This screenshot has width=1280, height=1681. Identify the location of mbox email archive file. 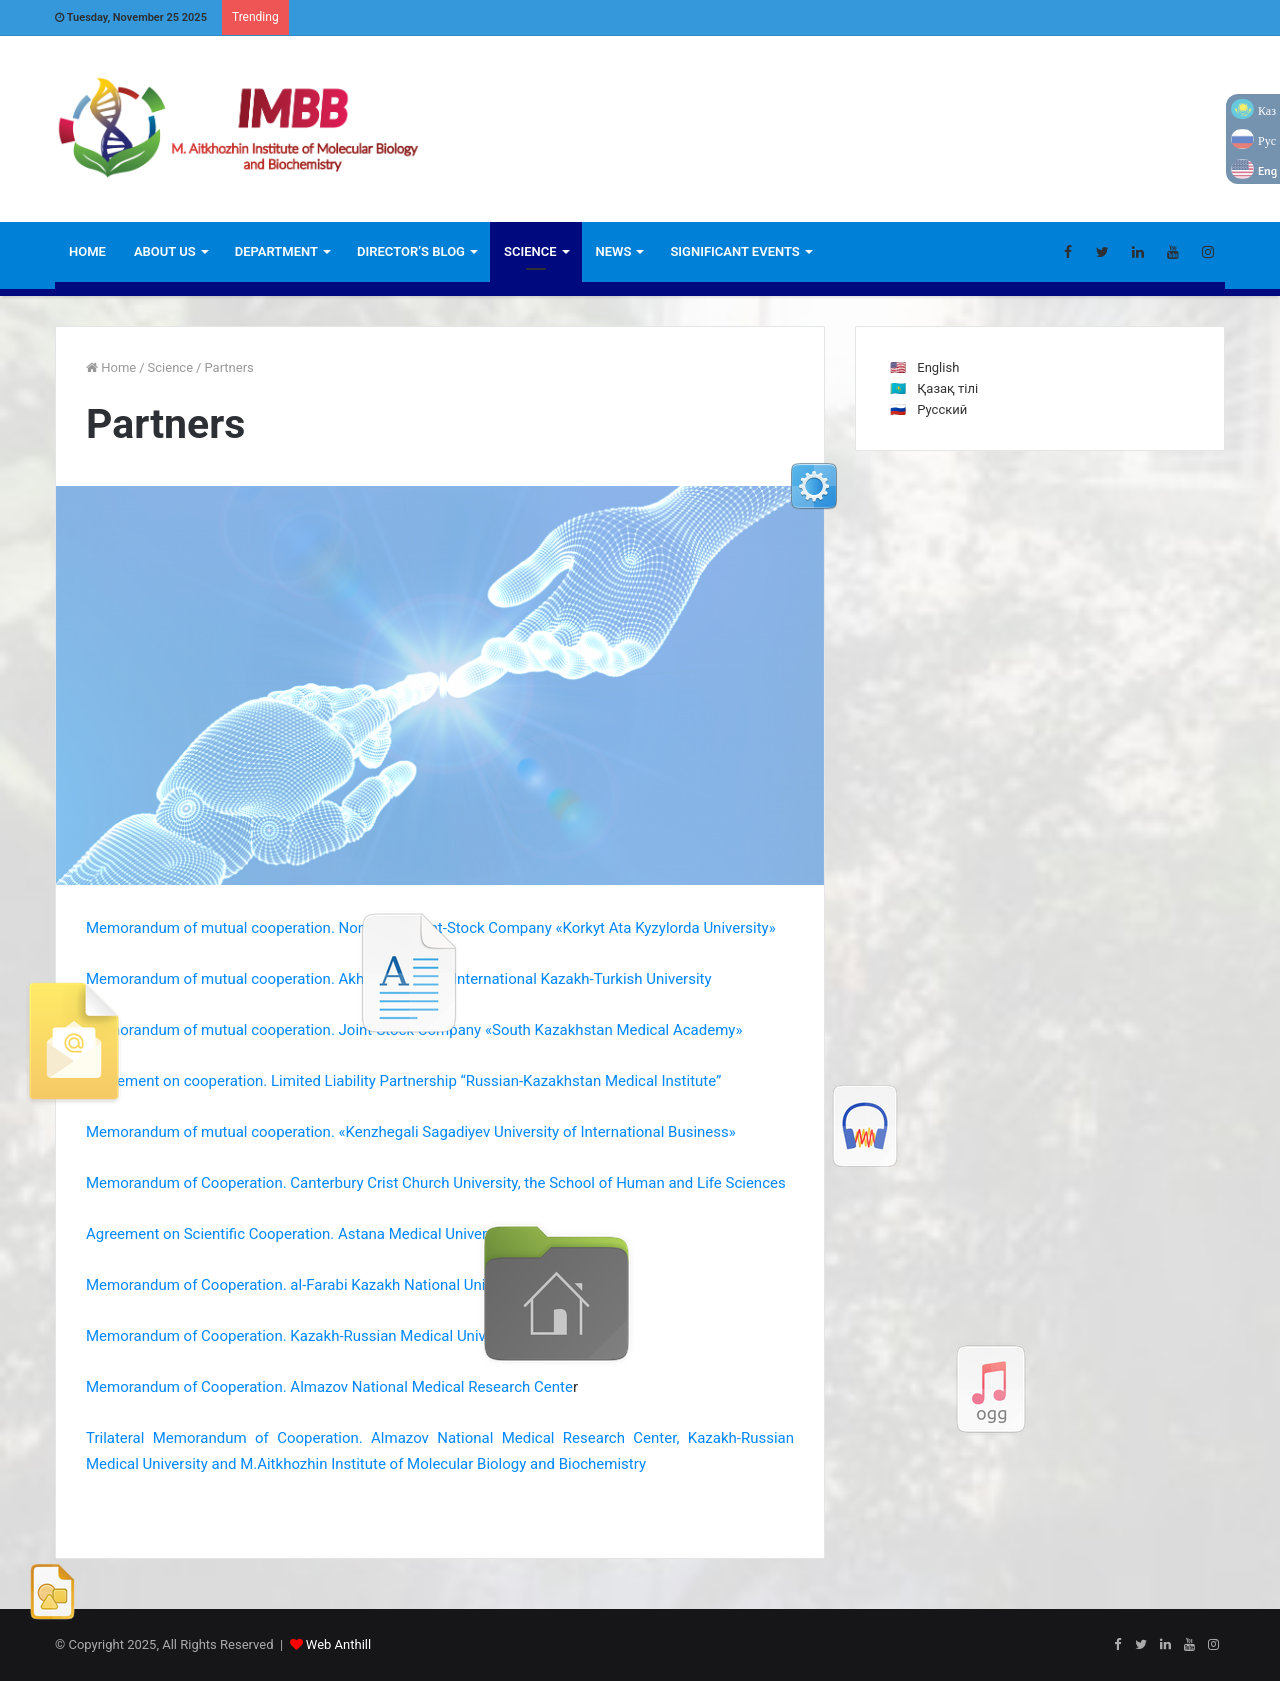
(74, 1041).